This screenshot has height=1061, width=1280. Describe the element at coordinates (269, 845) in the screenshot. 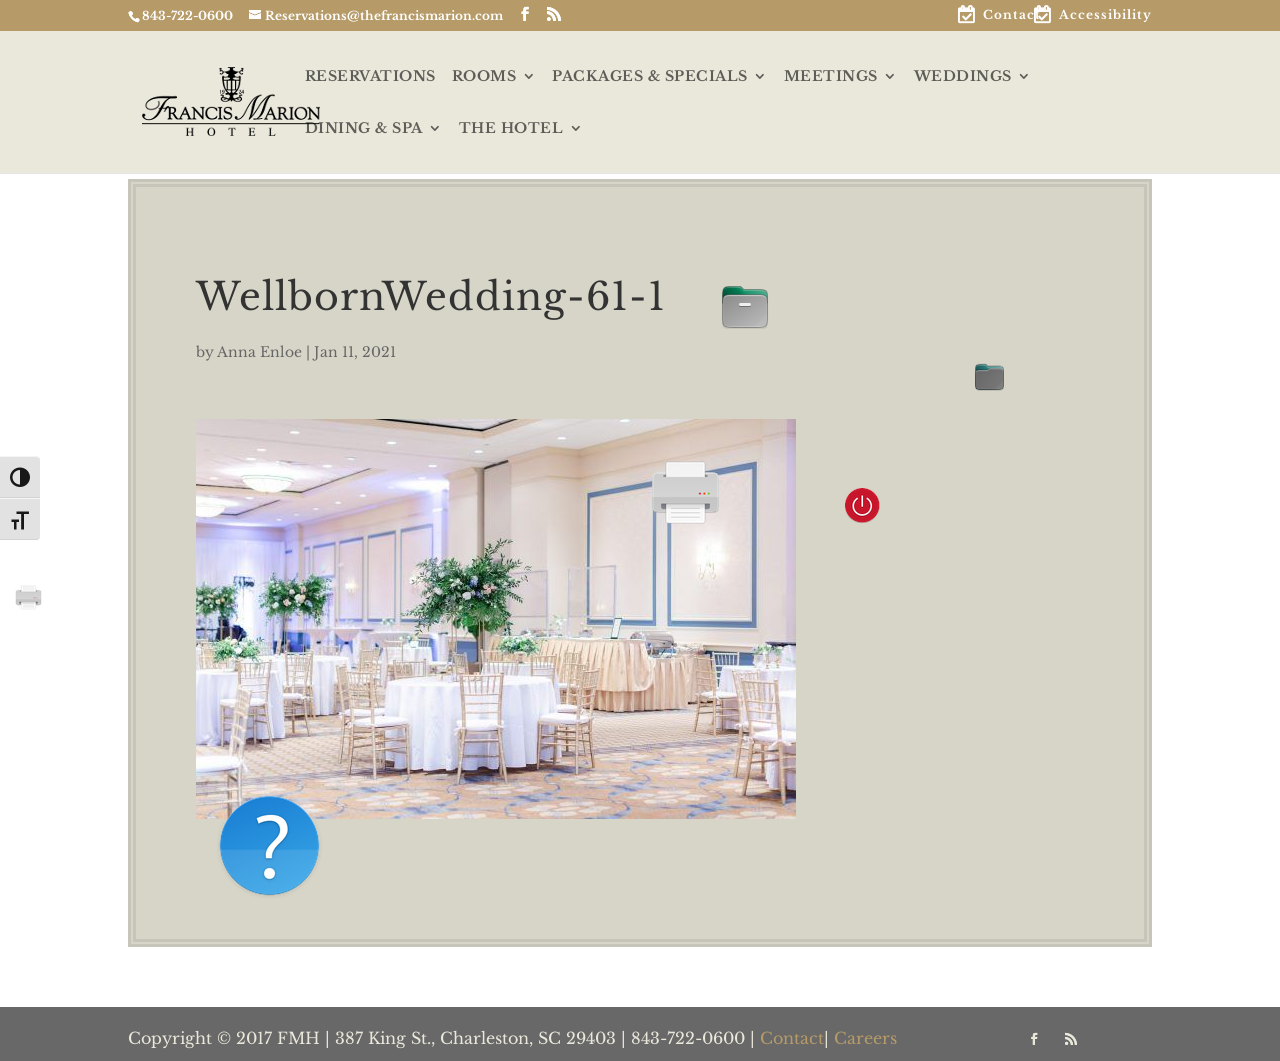

I see `open the help center or documentation` at that location.